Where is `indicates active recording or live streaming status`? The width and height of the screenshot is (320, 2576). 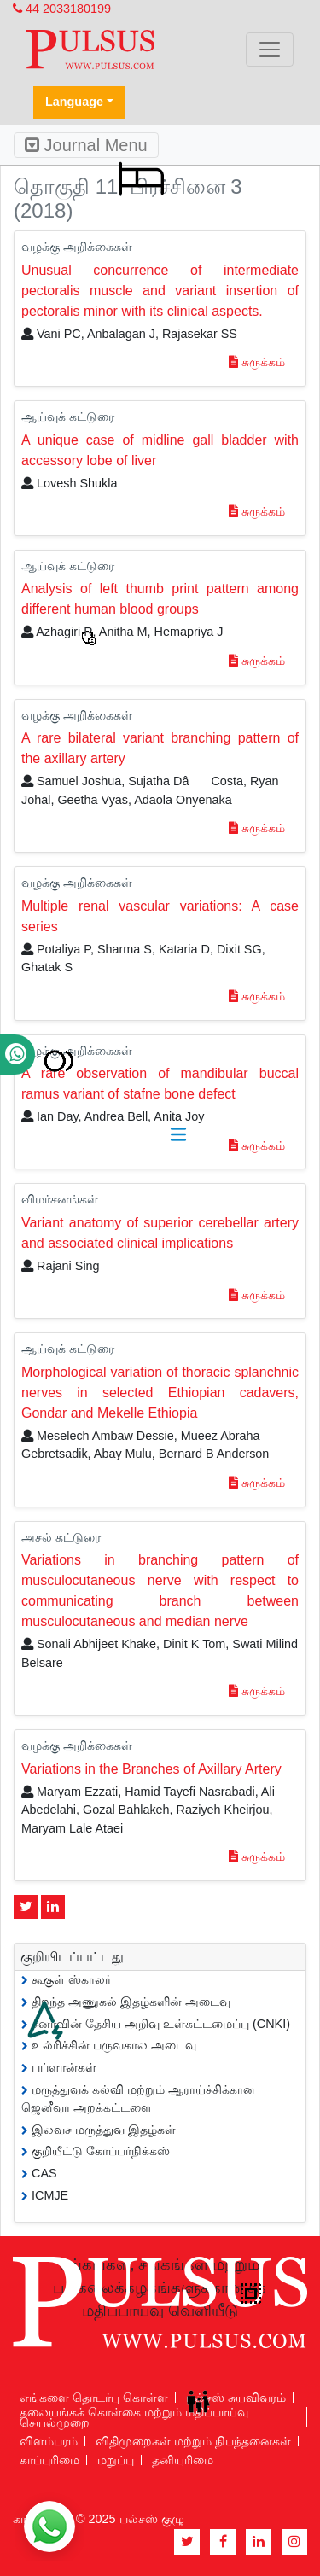 indicates active recording or live streaming status is located at coordinates (59, 1061).